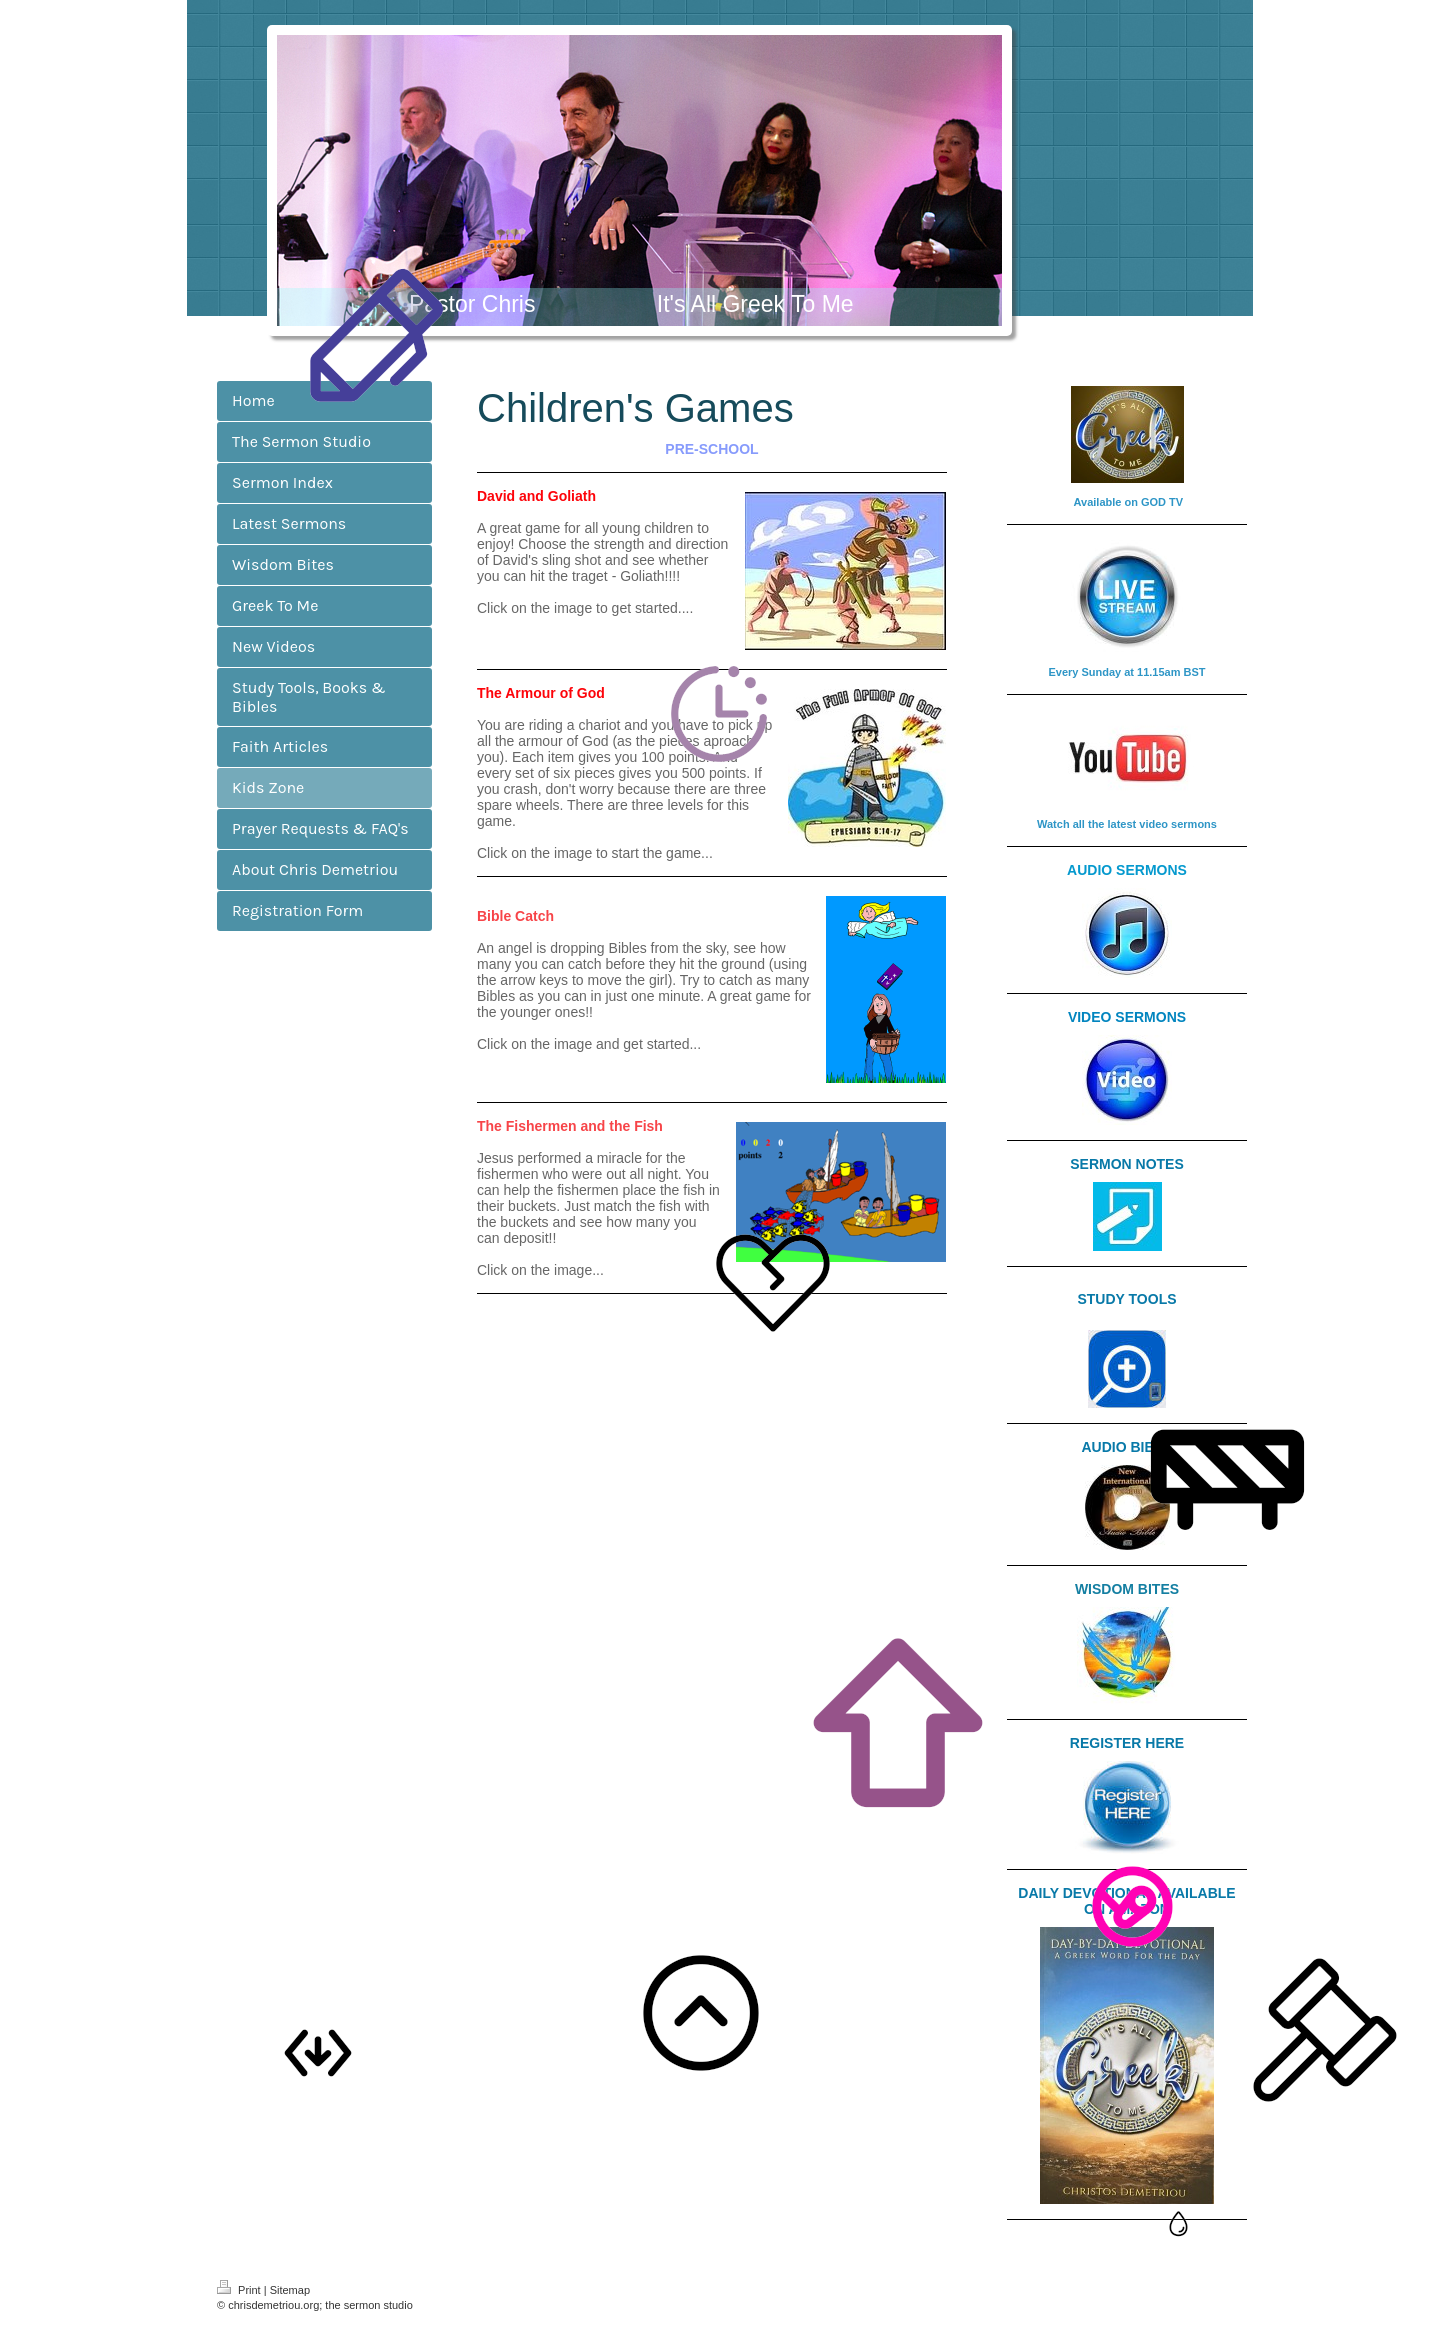  What do you see at coordinates (1227, 1474) in the screenshot?
I see `indicates a blocked or restricted area` at bounding box center [1227, 1474].